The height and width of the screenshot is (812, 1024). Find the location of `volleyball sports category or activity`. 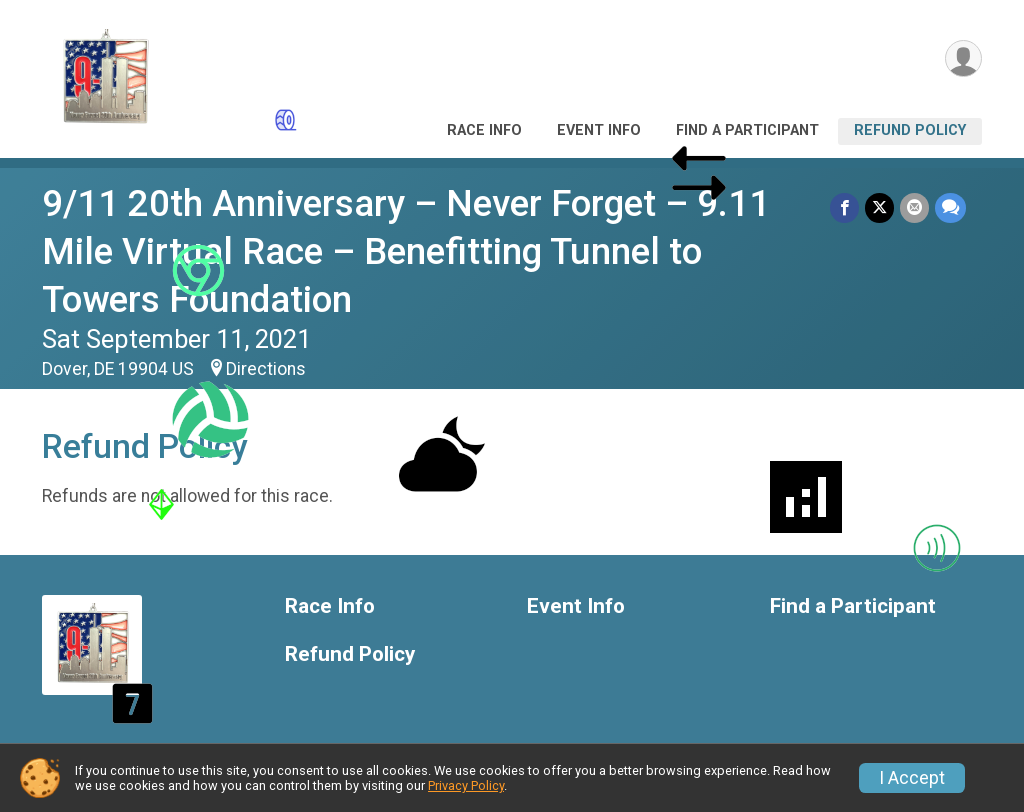

volleyball sports category or activity is located at coordinates (210, 419).